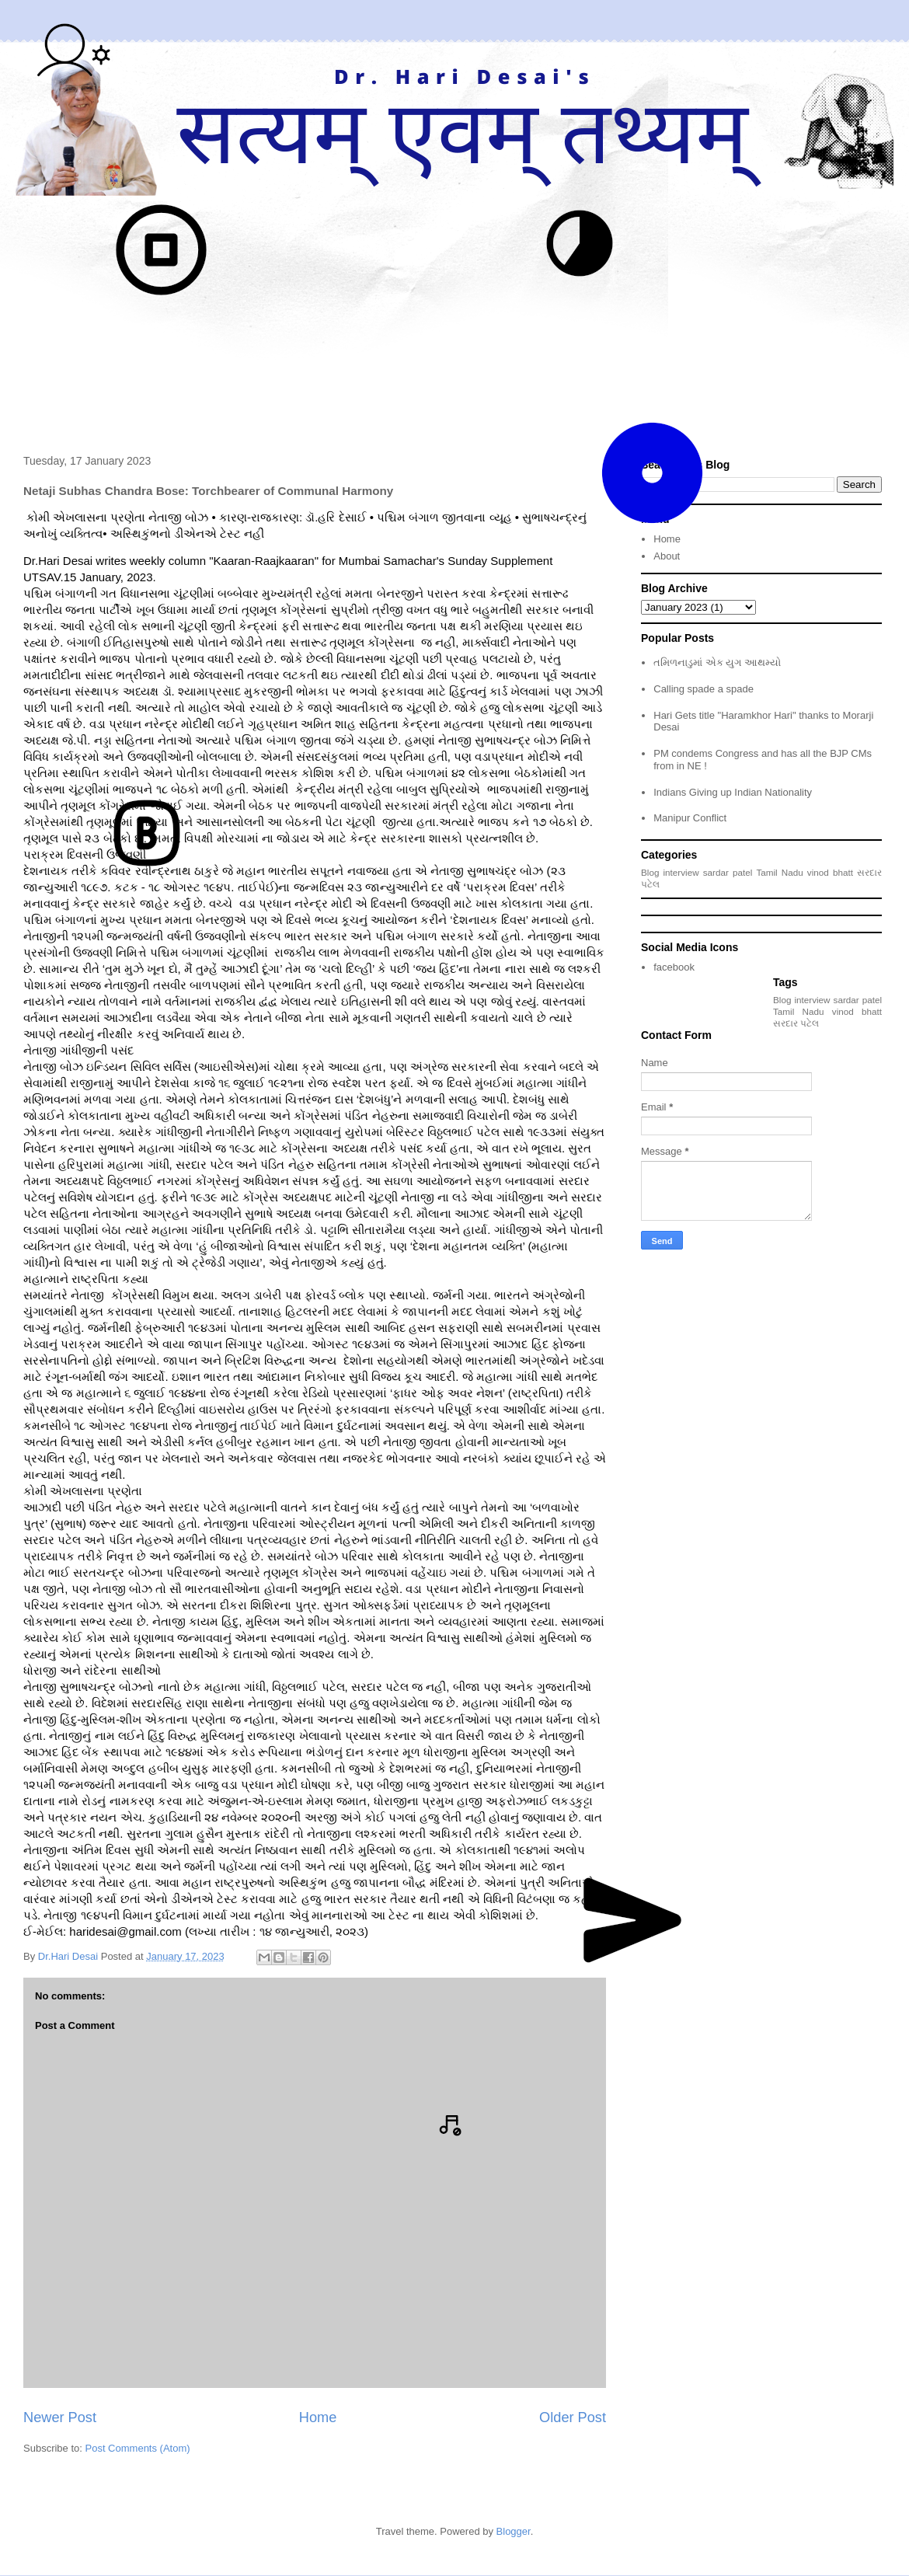 This screenshot has width=909, height=2576. Describe the element at coordinates (632, 1920) in the screenshot. I see `send a message` at that location.